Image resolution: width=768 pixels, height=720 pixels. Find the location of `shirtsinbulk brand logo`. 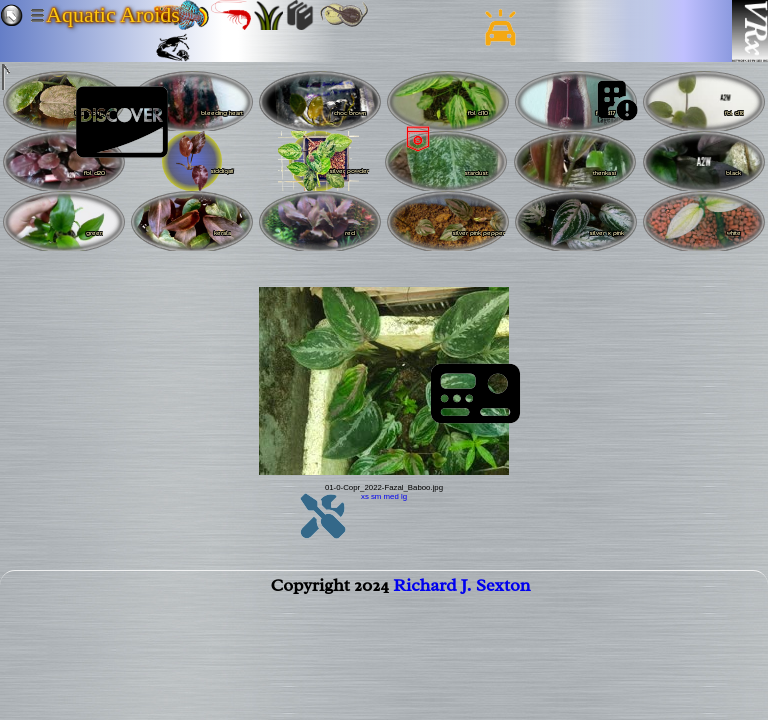

shirtsinbulk brand logo is located at coordinates (418, 139).